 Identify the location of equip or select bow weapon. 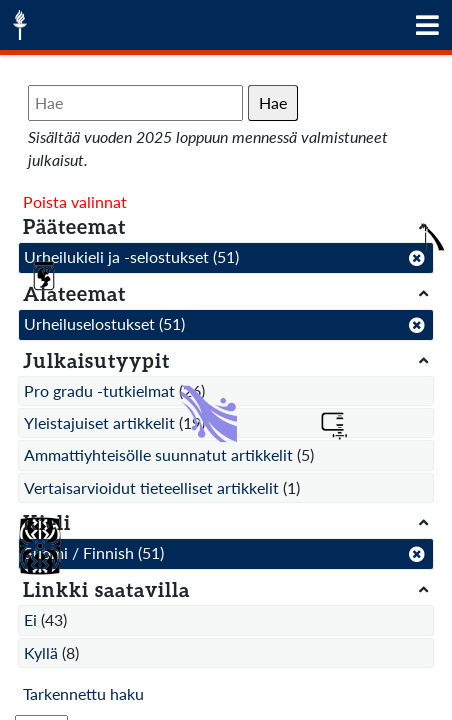
(429, 236).